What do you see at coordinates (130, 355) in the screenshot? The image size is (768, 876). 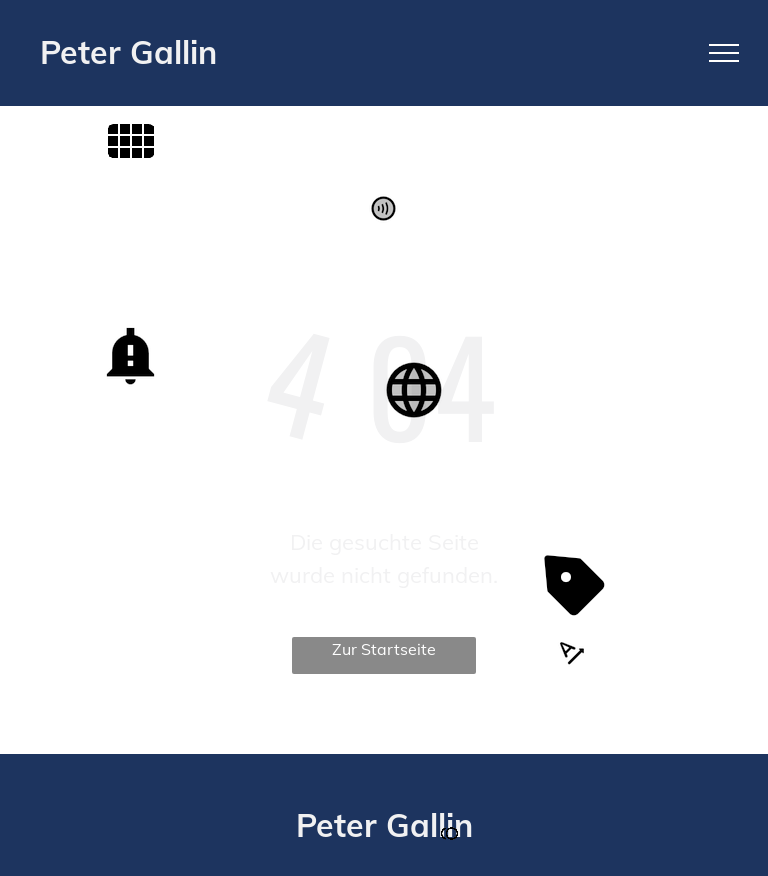 I see `important notification requiring attention` at bounding box center [130, 355].